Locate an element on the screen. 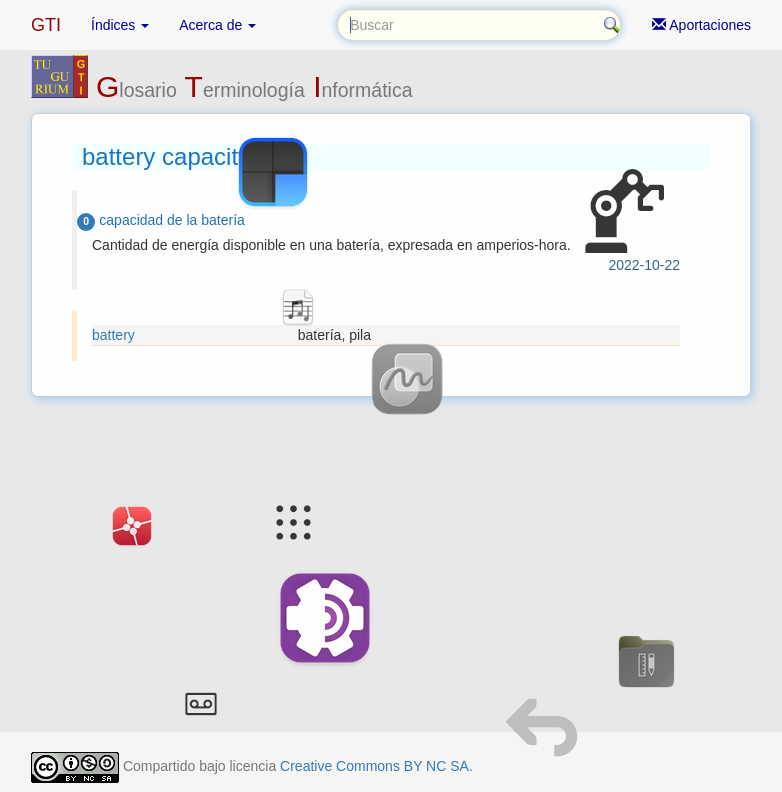  open freeform app for brainstorming and sketching is located at coordinates (407, 379).